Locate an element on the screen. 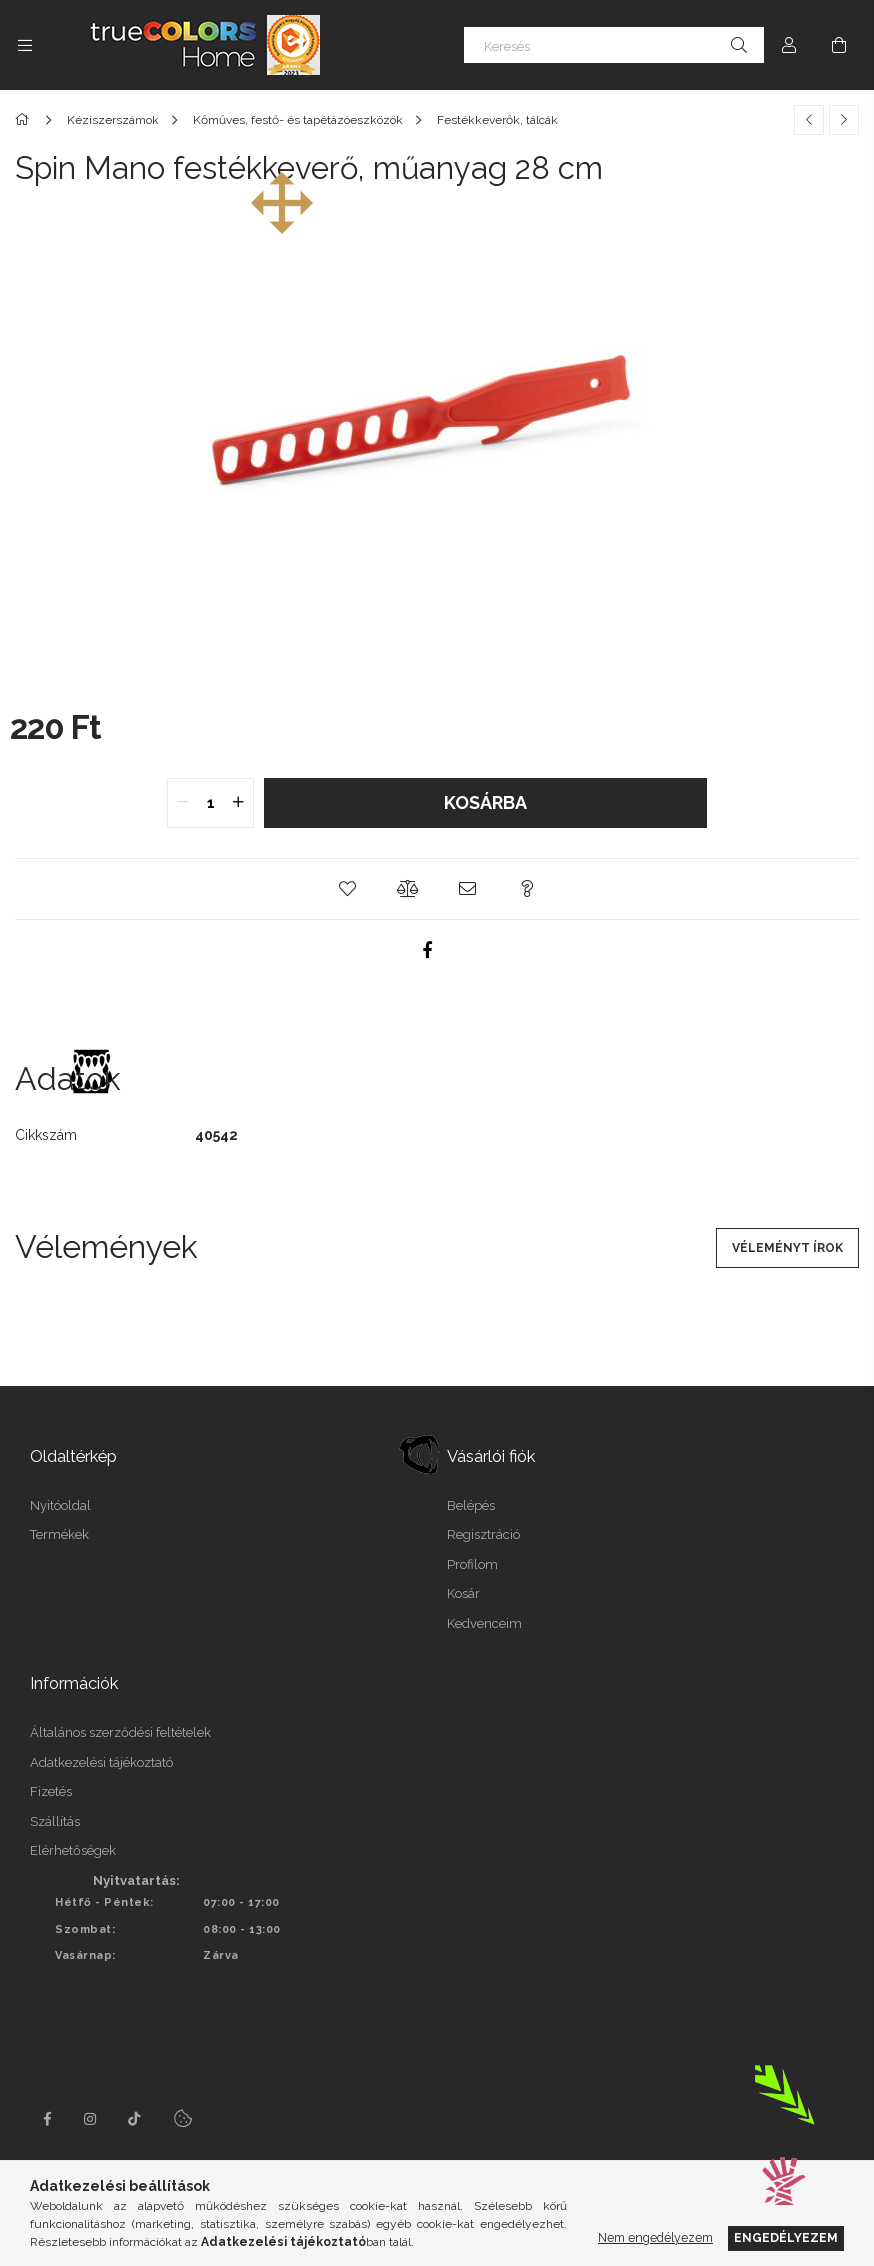 This screenshot has width=874, height=2266. move or reposition an element is located at coordinates (282, 203).